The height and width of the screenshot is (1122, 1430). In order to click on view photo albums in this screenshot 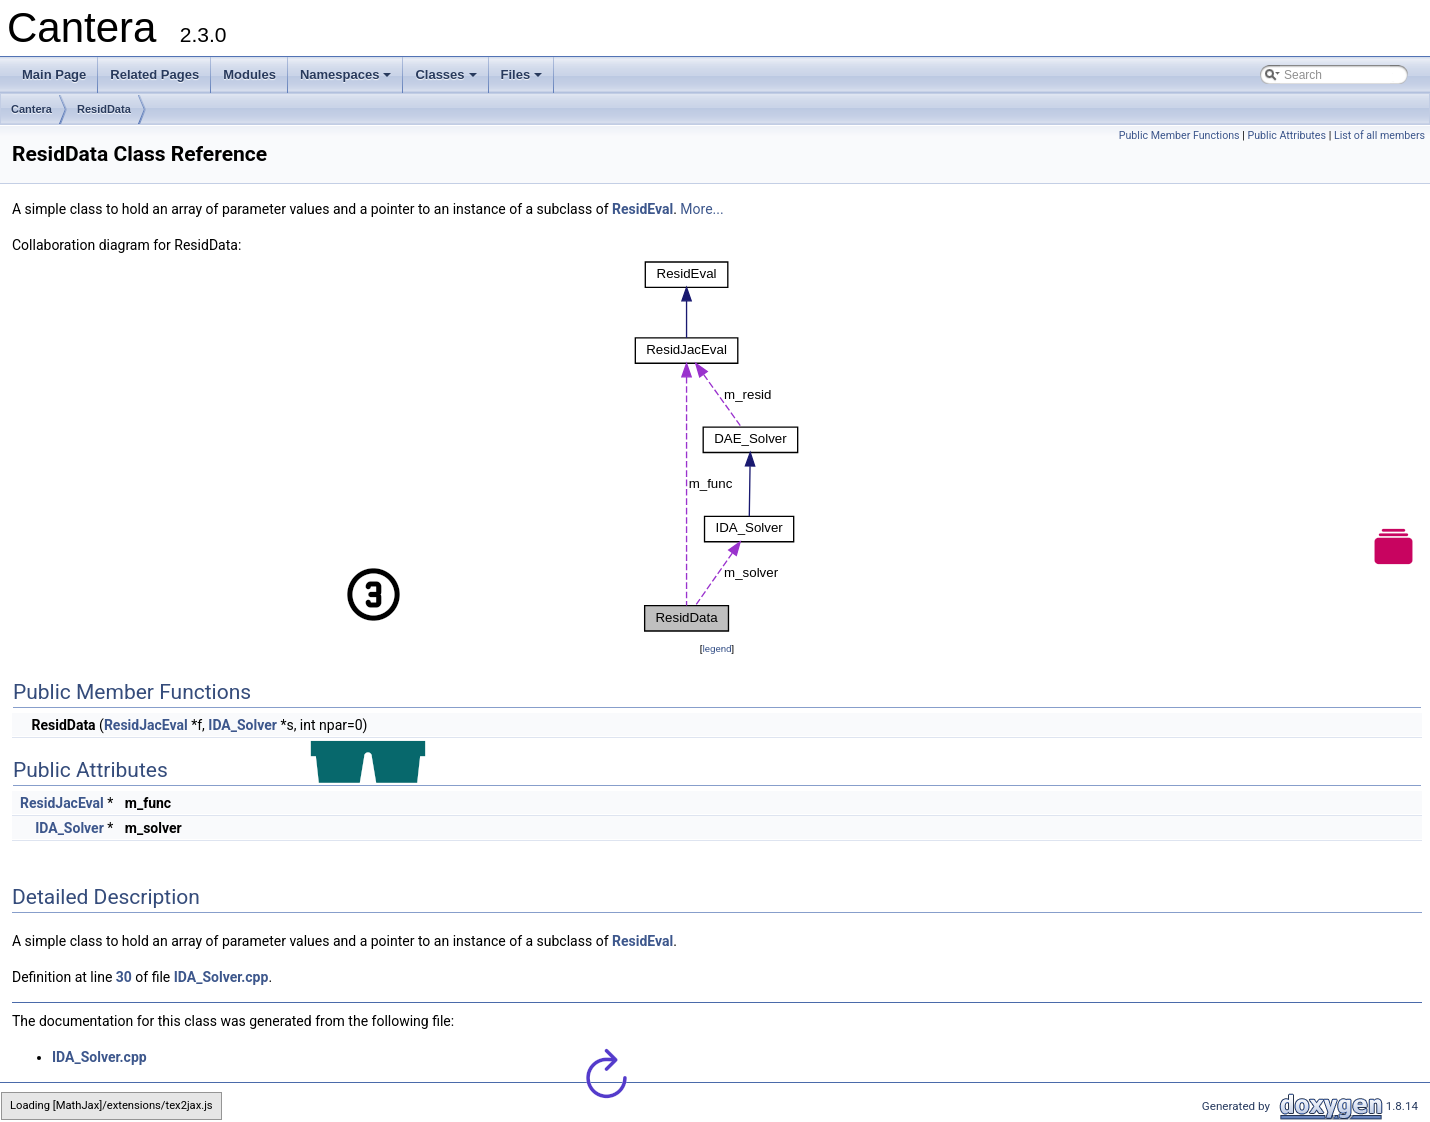, I will do `click(1393, 546)`.